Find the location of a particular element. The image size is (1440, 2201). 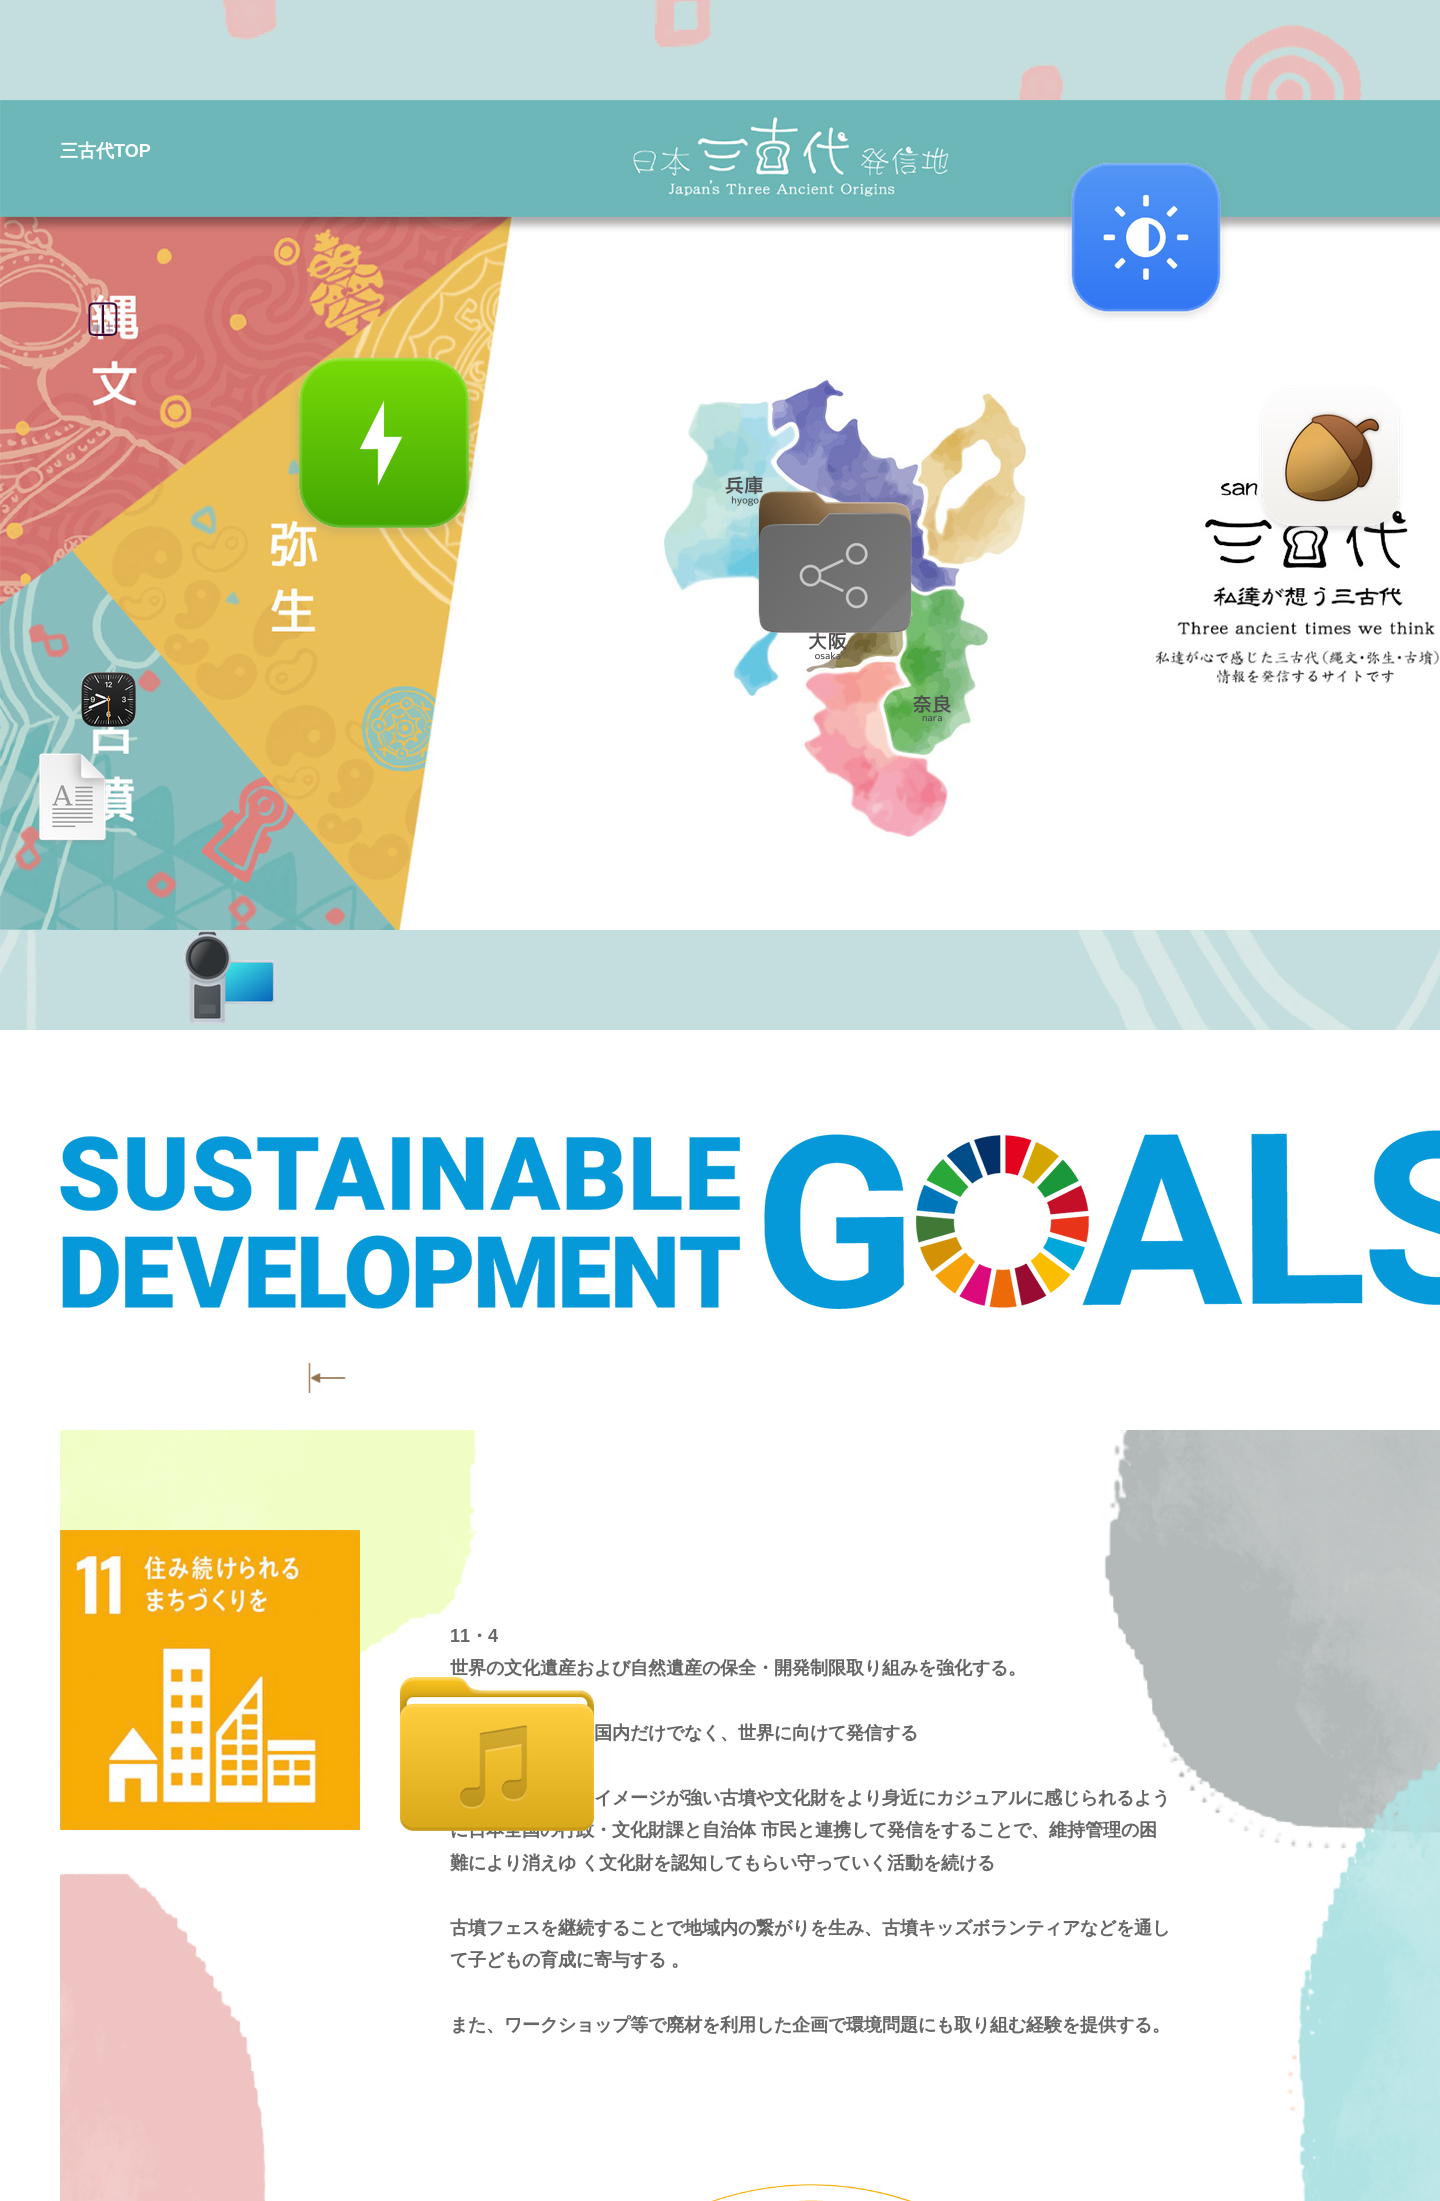

open the clock app is located at coordinates (108, 699).